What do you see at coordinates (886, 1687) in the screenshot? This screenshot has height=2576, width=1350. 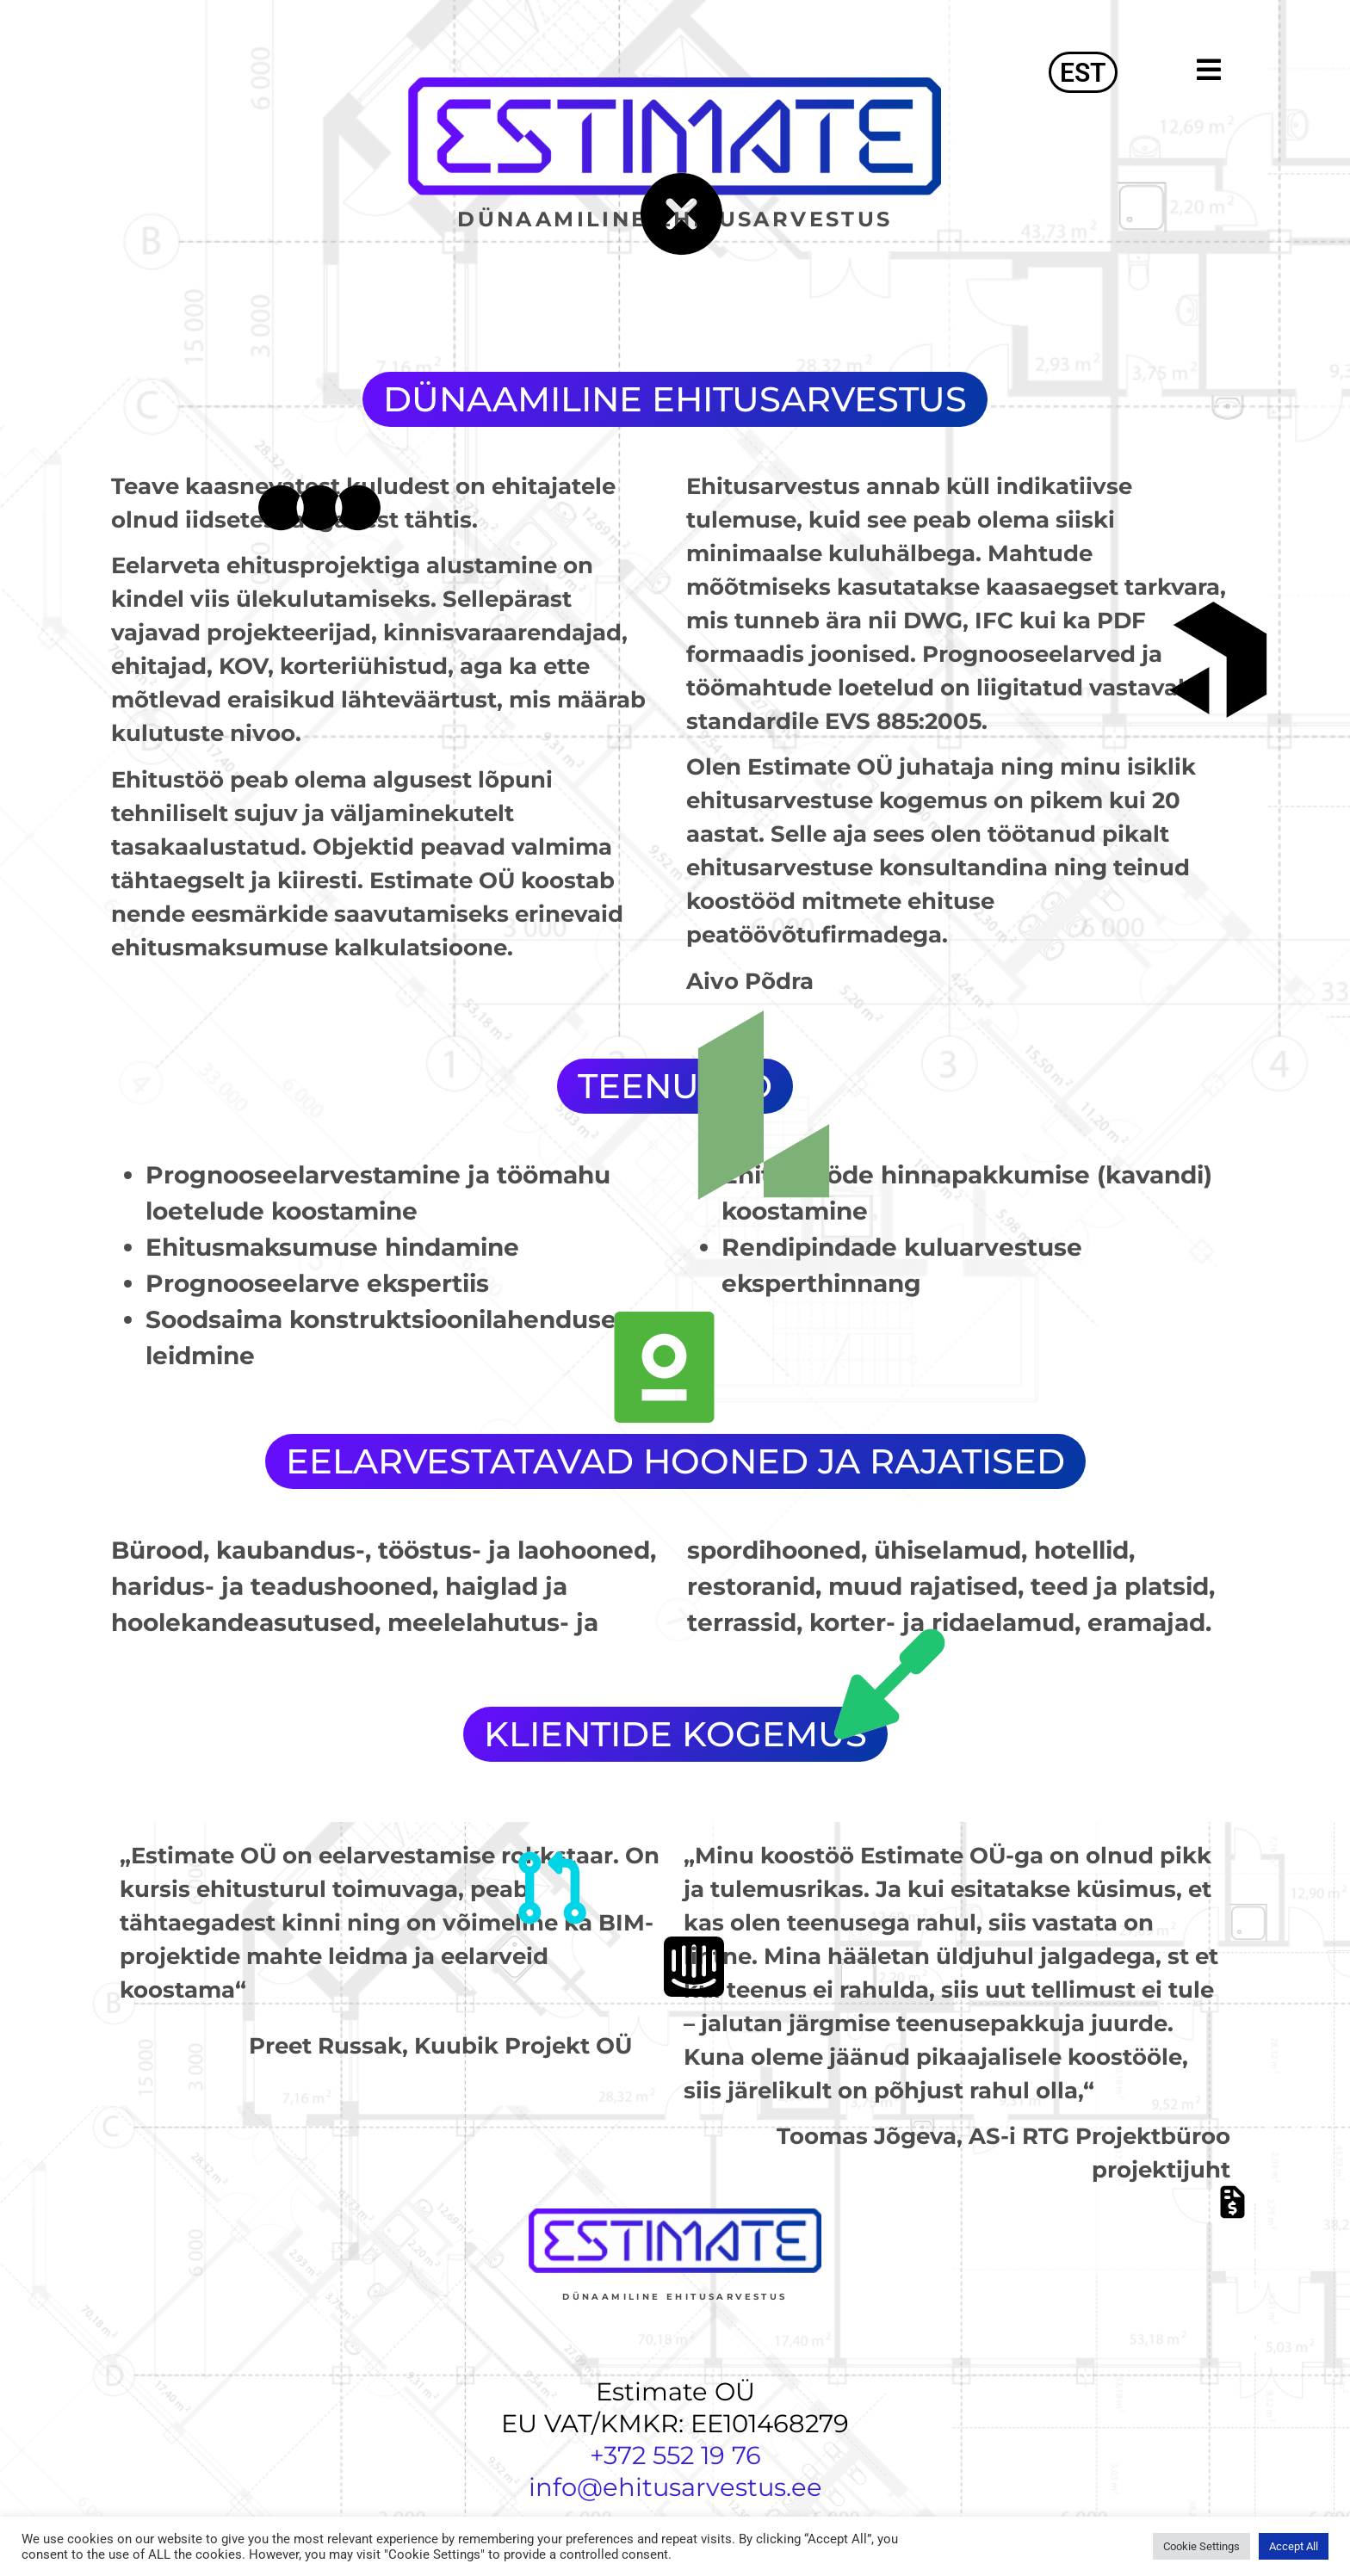 I see `access gardening or landscaping tools` at bounding box center [886, 1687].